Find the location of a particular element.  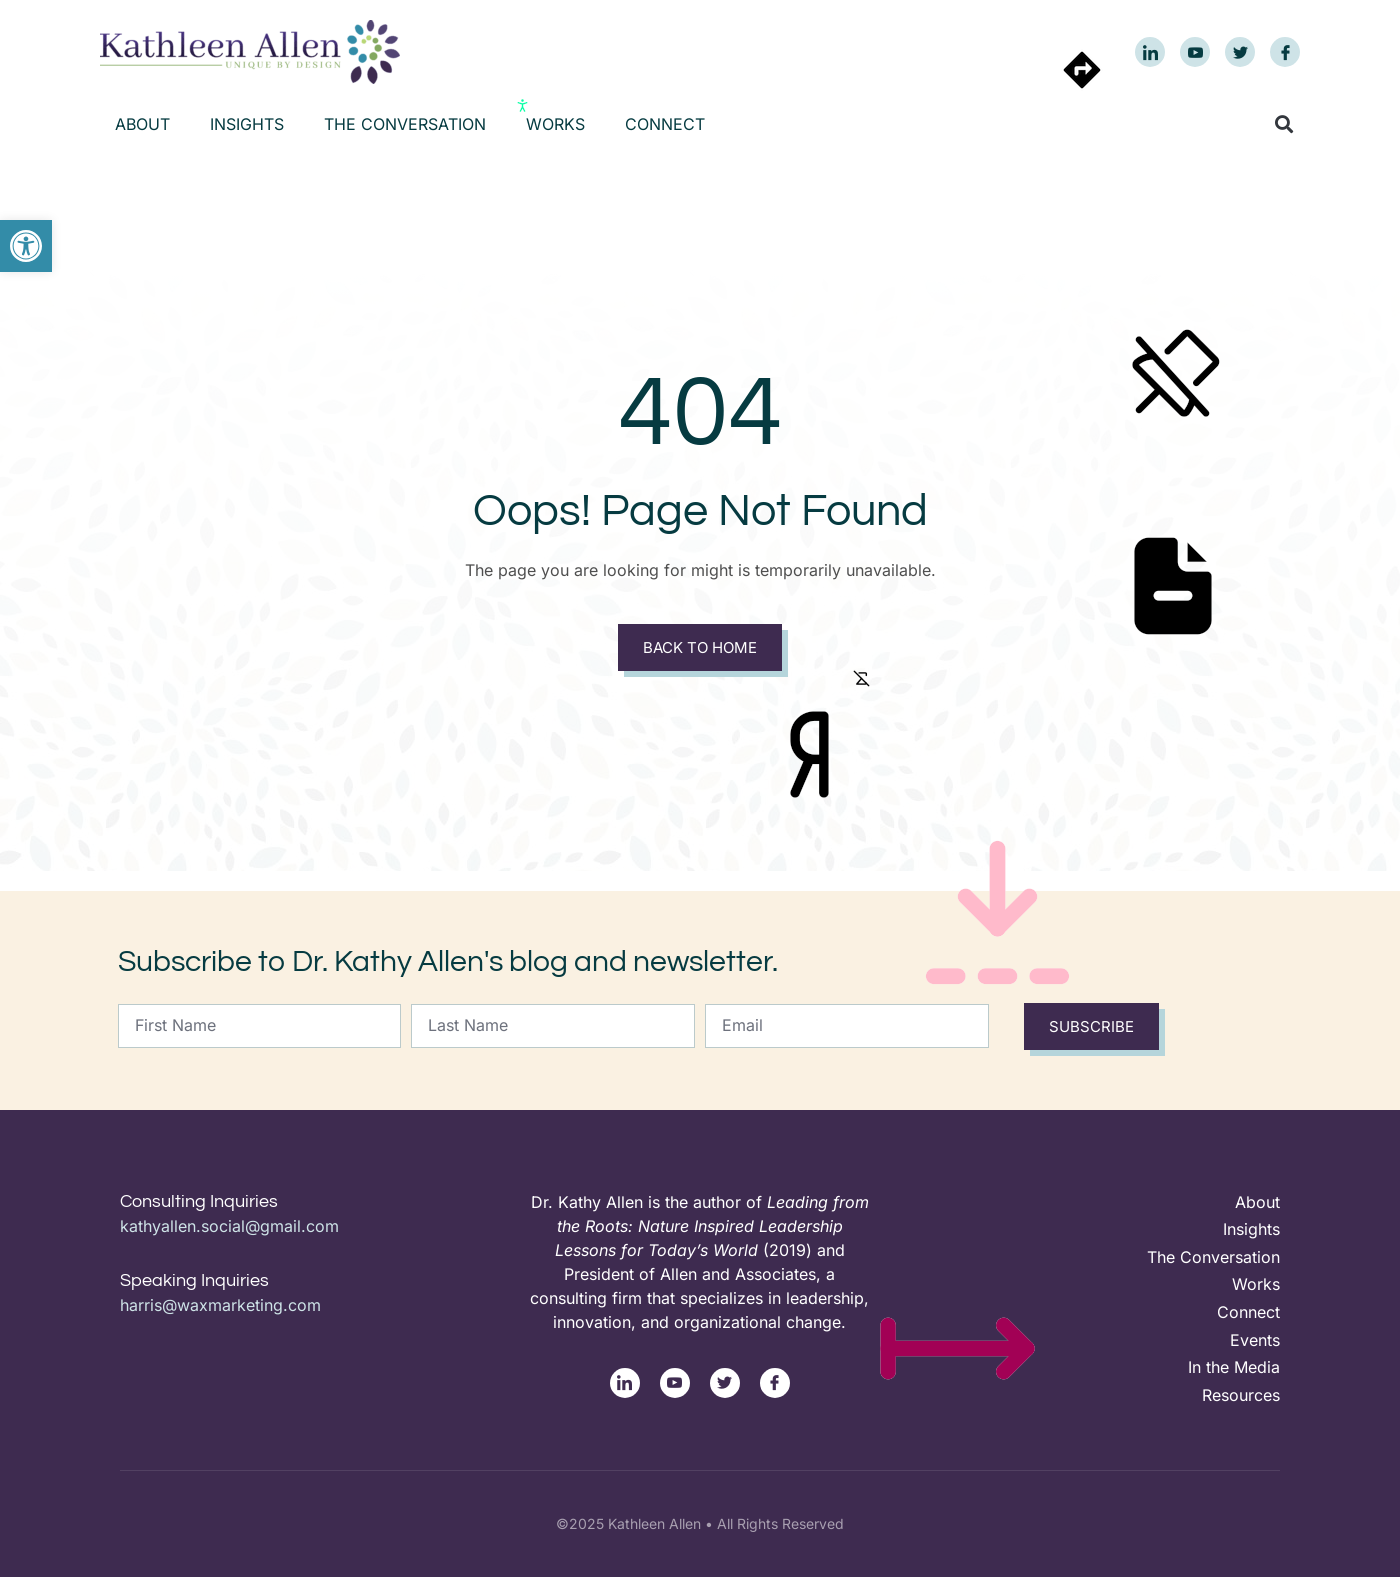

remove a file or document is located at coordinates (1173, 586).